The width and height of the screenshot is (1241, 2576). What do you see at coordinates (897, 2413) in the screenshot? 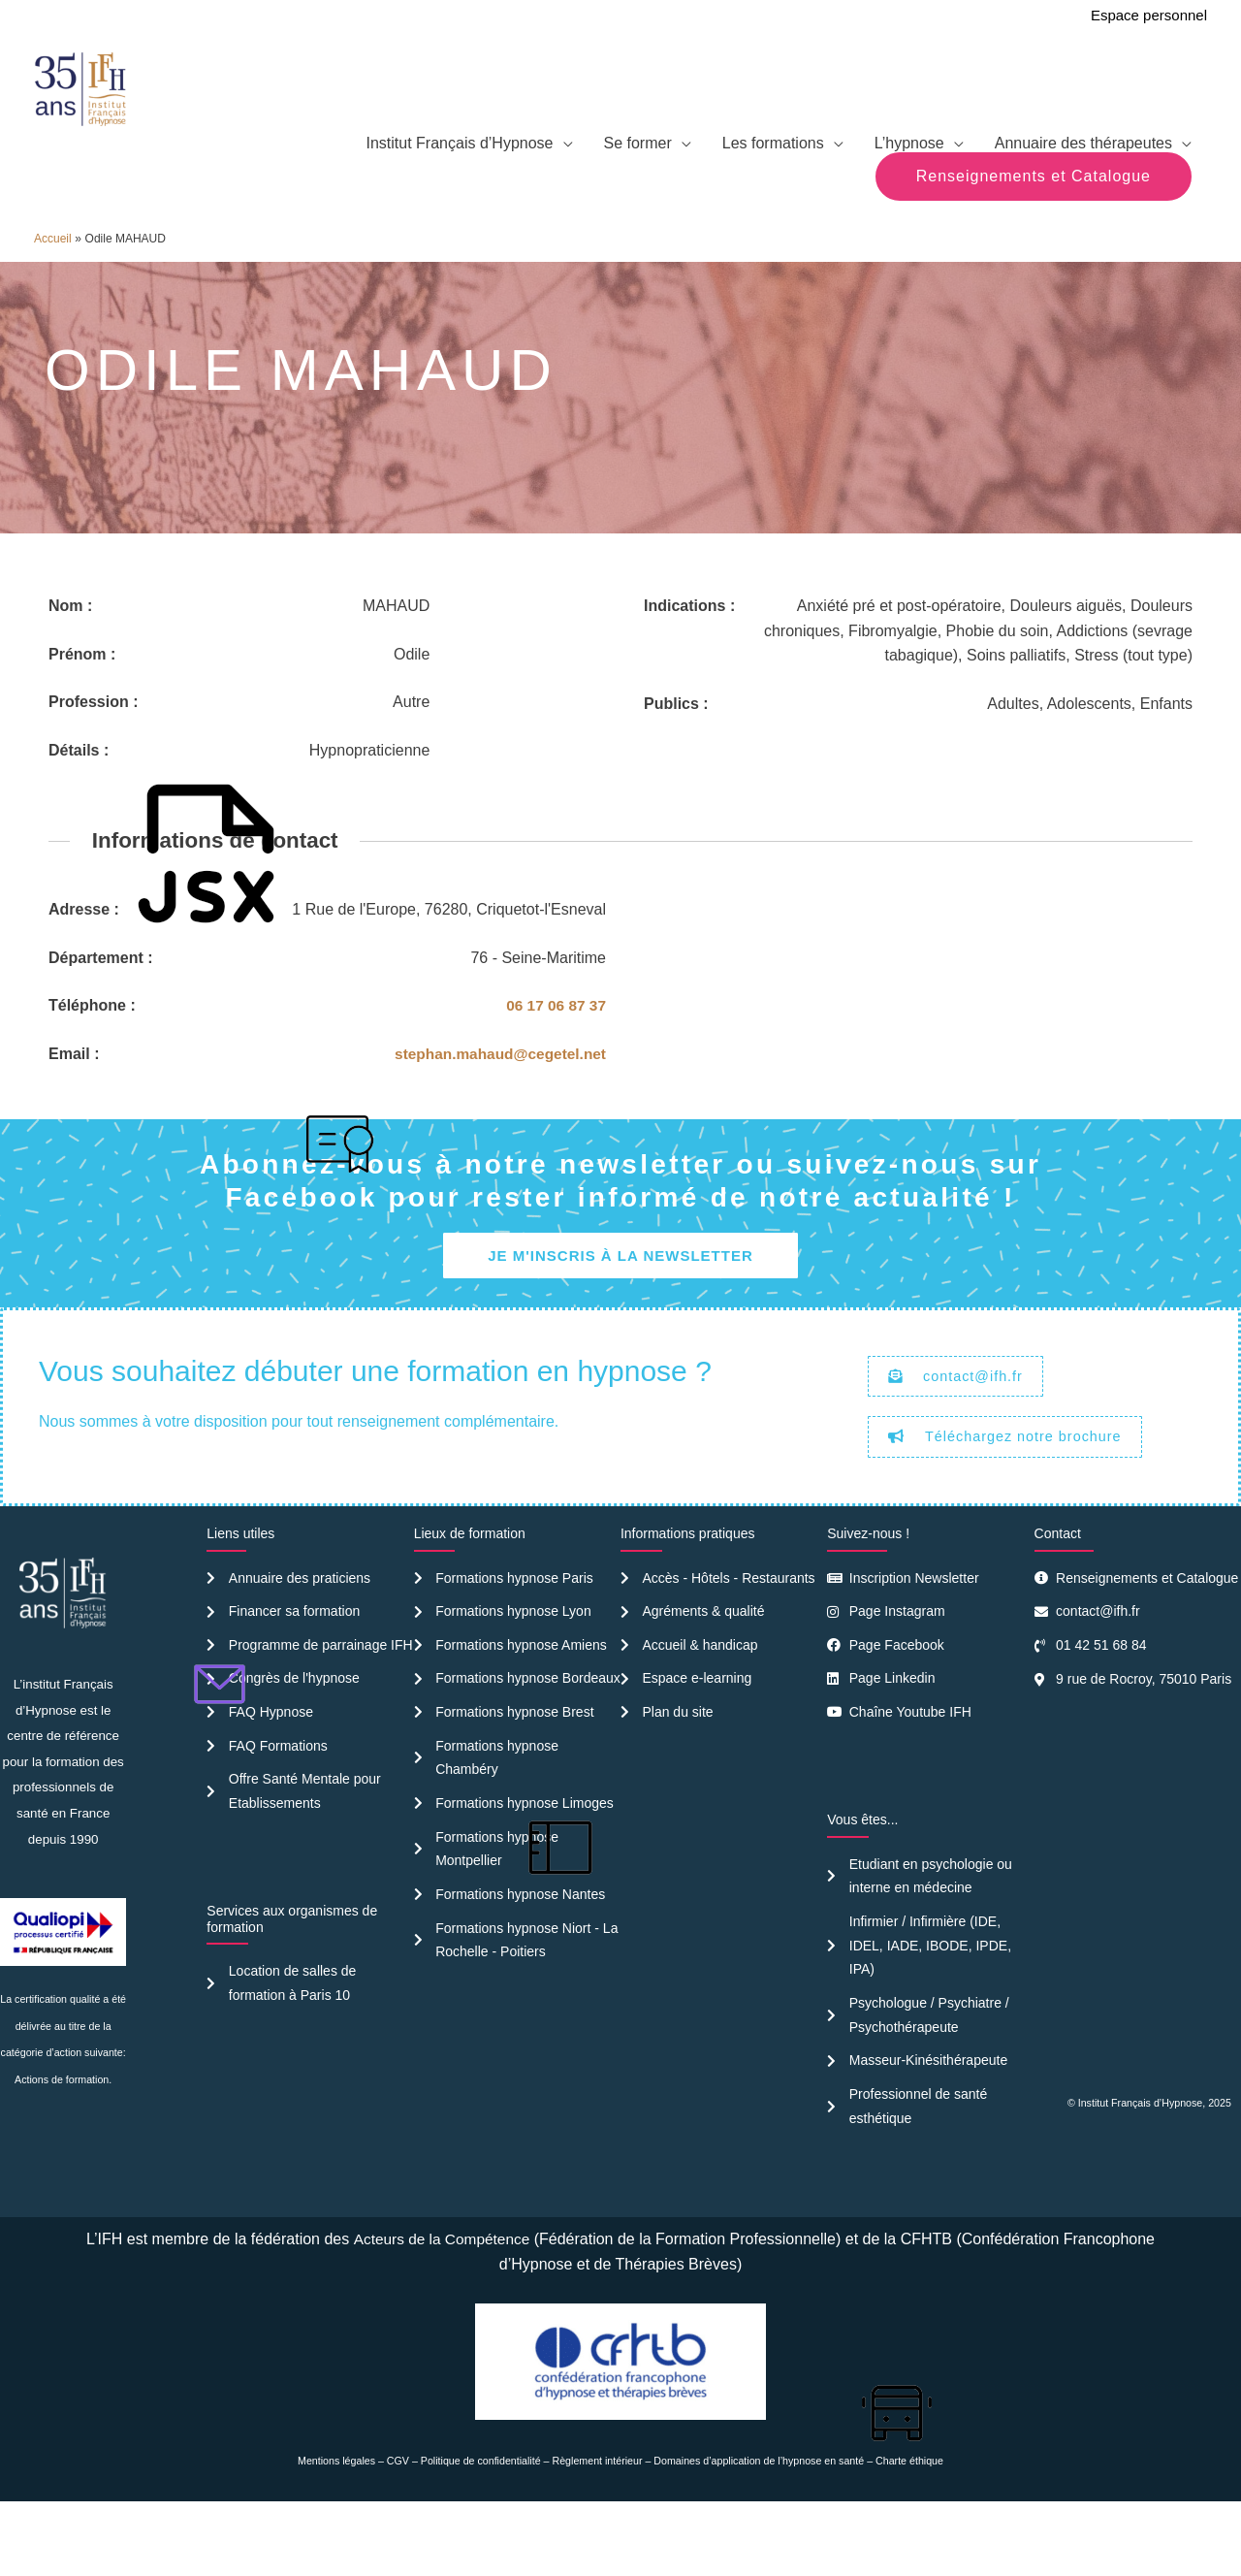
I see `view bus routes or schedules` at bounding box center [897, 2413].